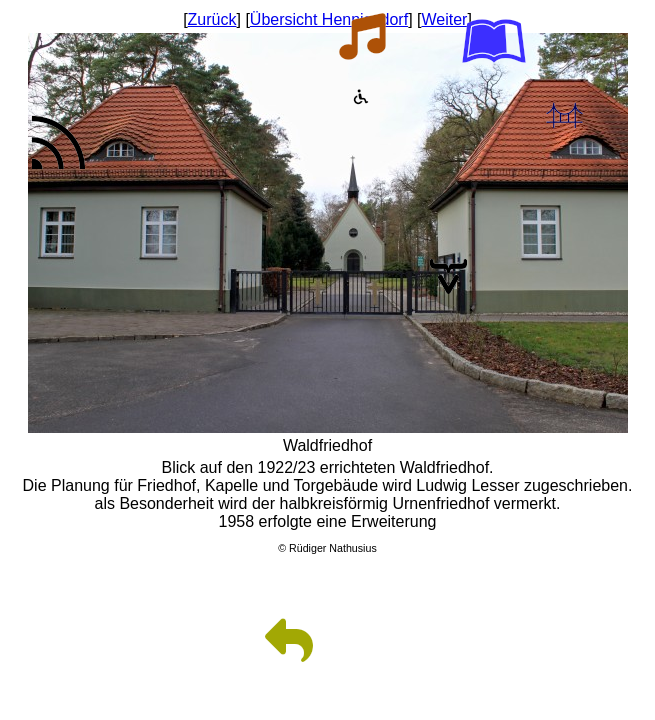 This screenshot has width=655, height=720. Describe the element at coordinates (364, 38) in the screenshot. I see `access music library or audio files` at that location.